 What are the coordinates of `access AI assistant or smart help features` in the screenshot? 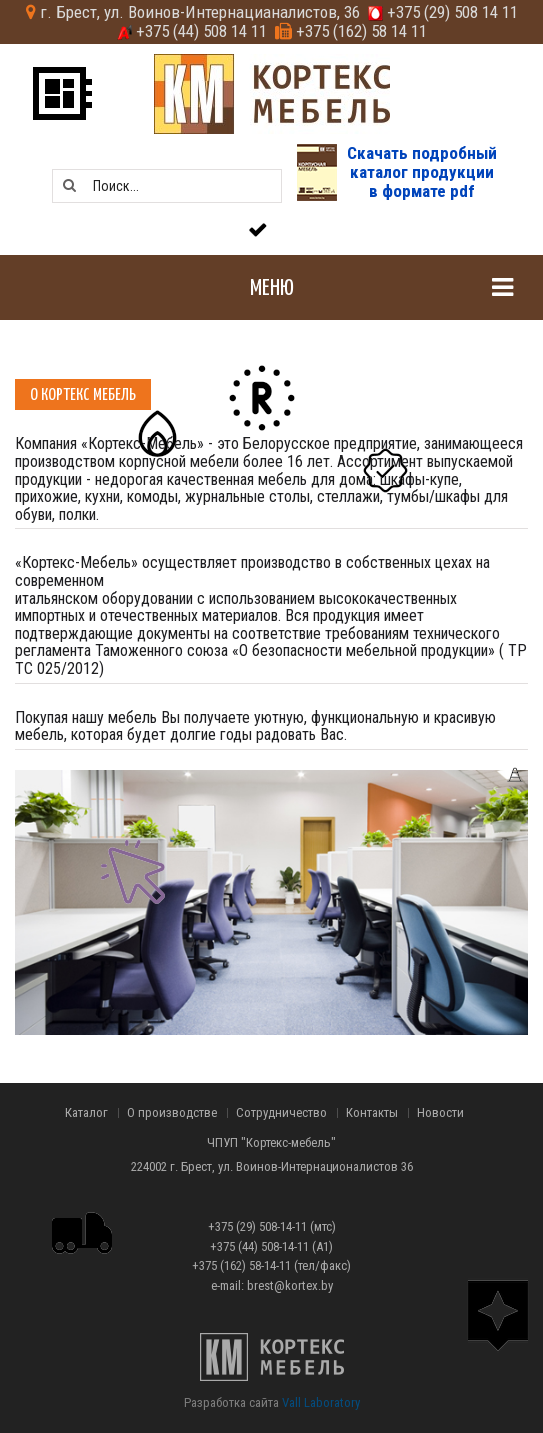 It's located at (498, 1314).